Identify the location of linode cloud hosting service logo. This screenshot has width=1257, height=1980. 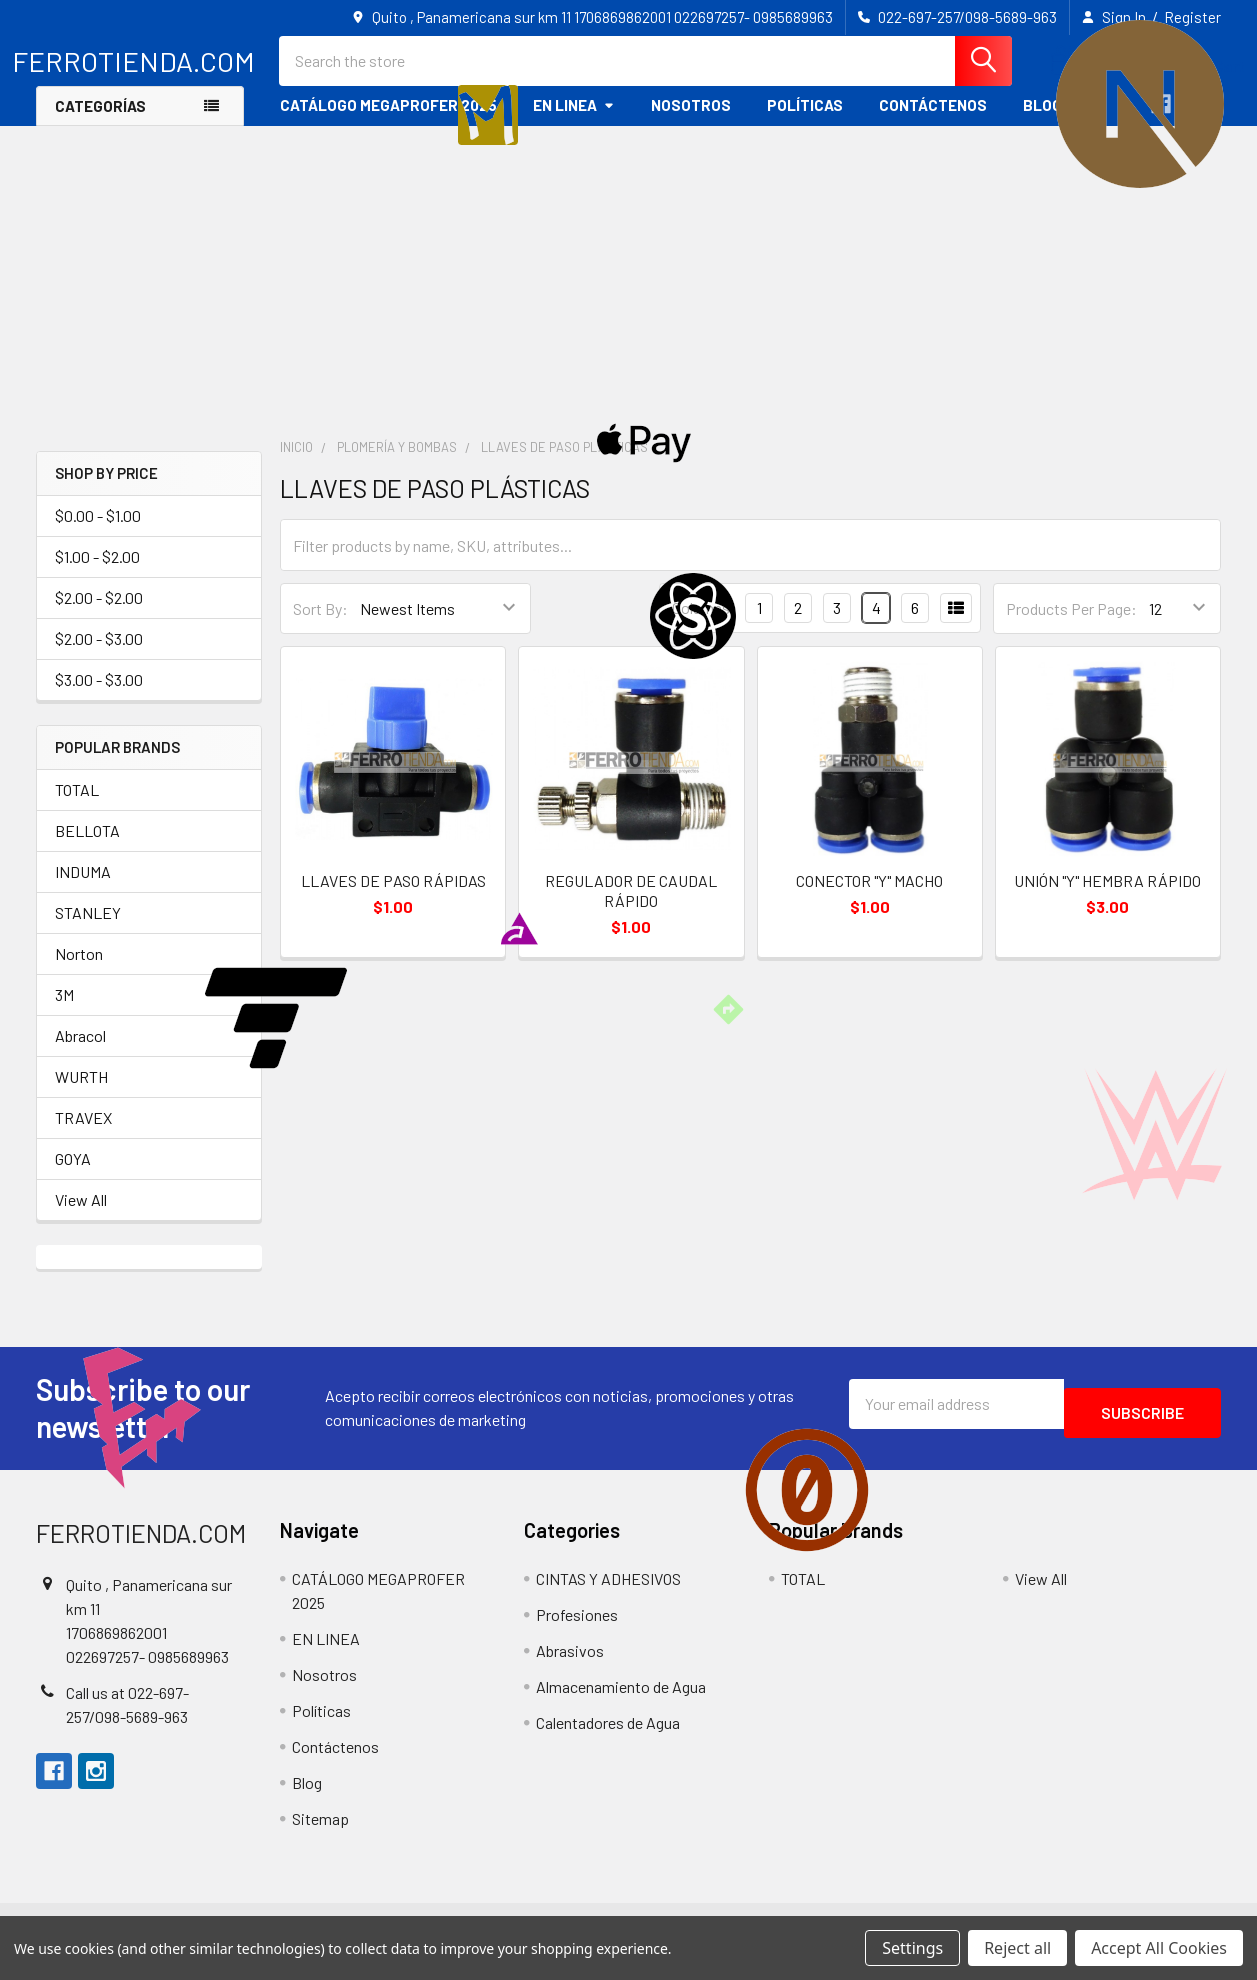
(142, 1418).